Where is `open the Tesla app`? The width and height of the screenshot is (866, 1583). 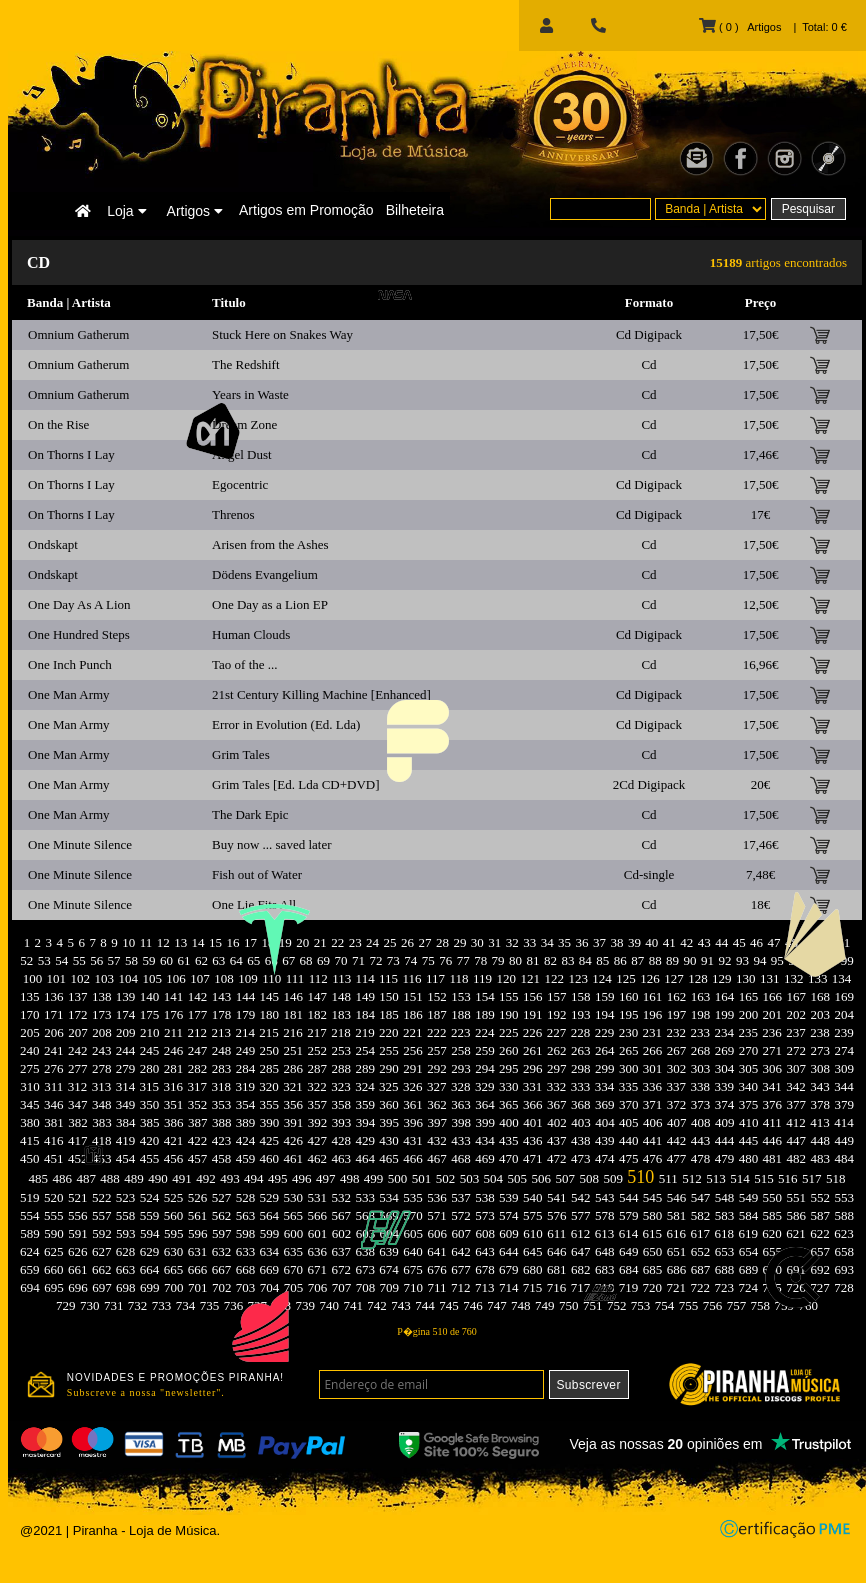
open the Tesla app is located at coordinates (274, 939).